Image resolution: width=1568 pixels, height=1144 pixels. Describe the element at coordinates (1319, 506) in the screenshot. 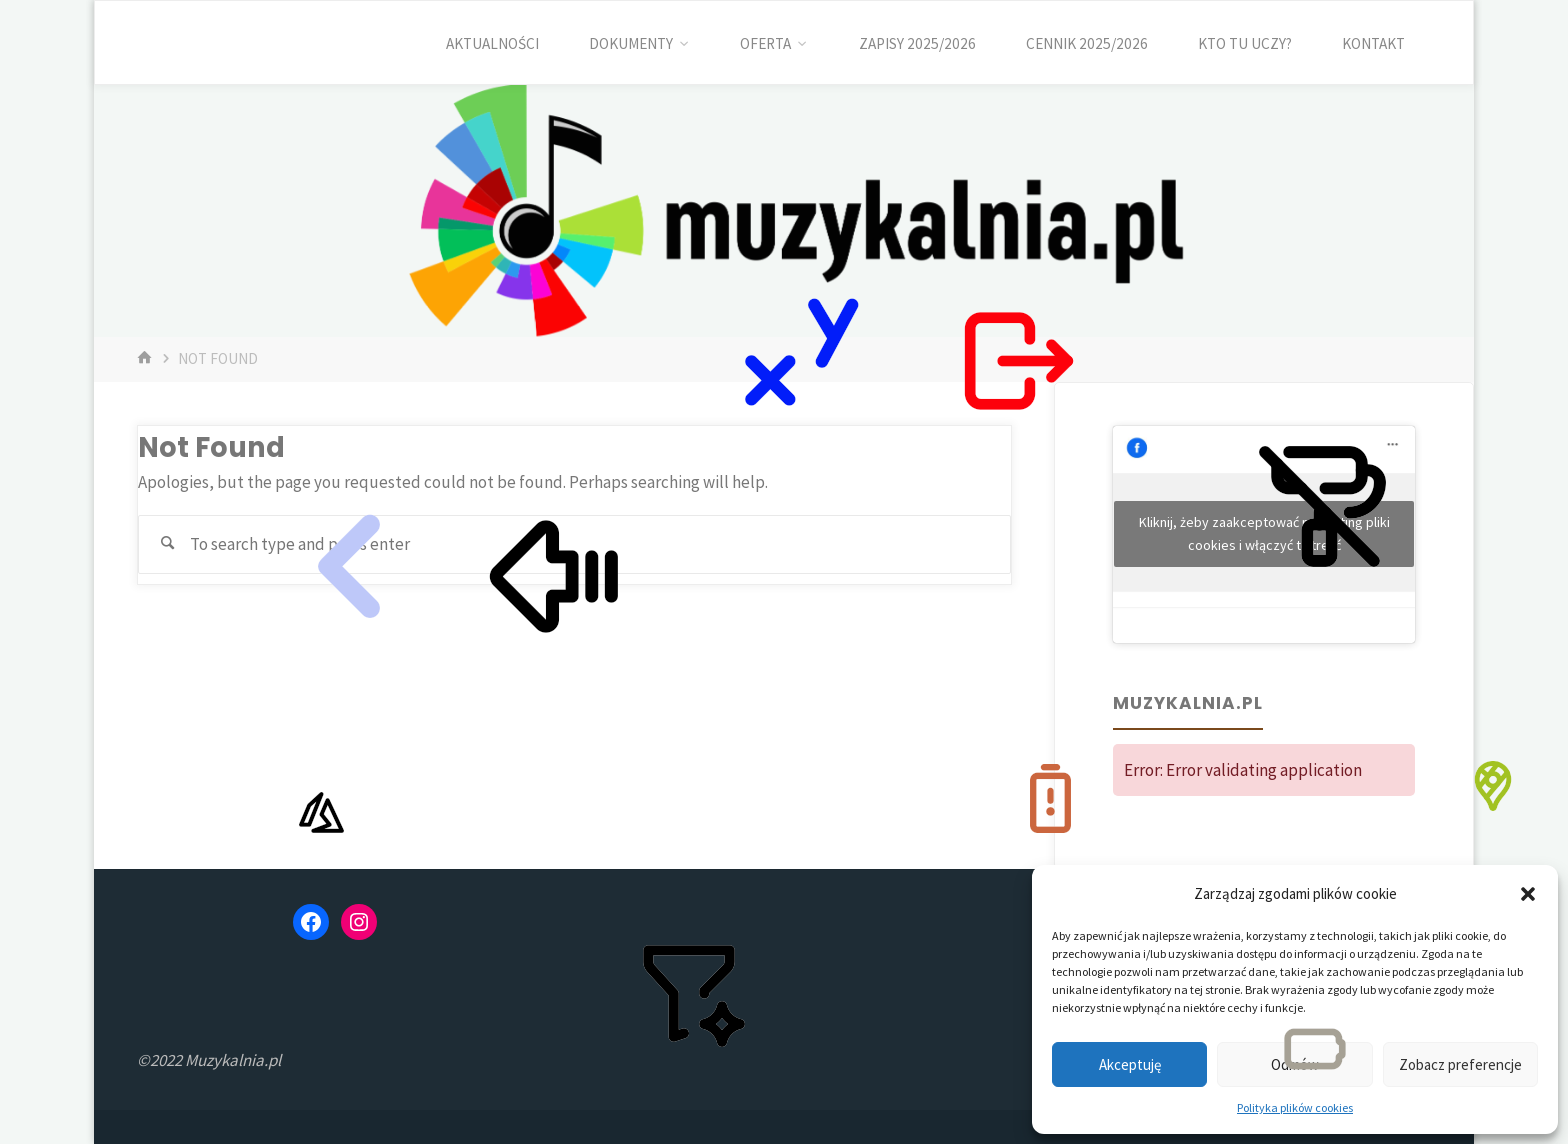

I see `disable paint or fill tool` at that location.